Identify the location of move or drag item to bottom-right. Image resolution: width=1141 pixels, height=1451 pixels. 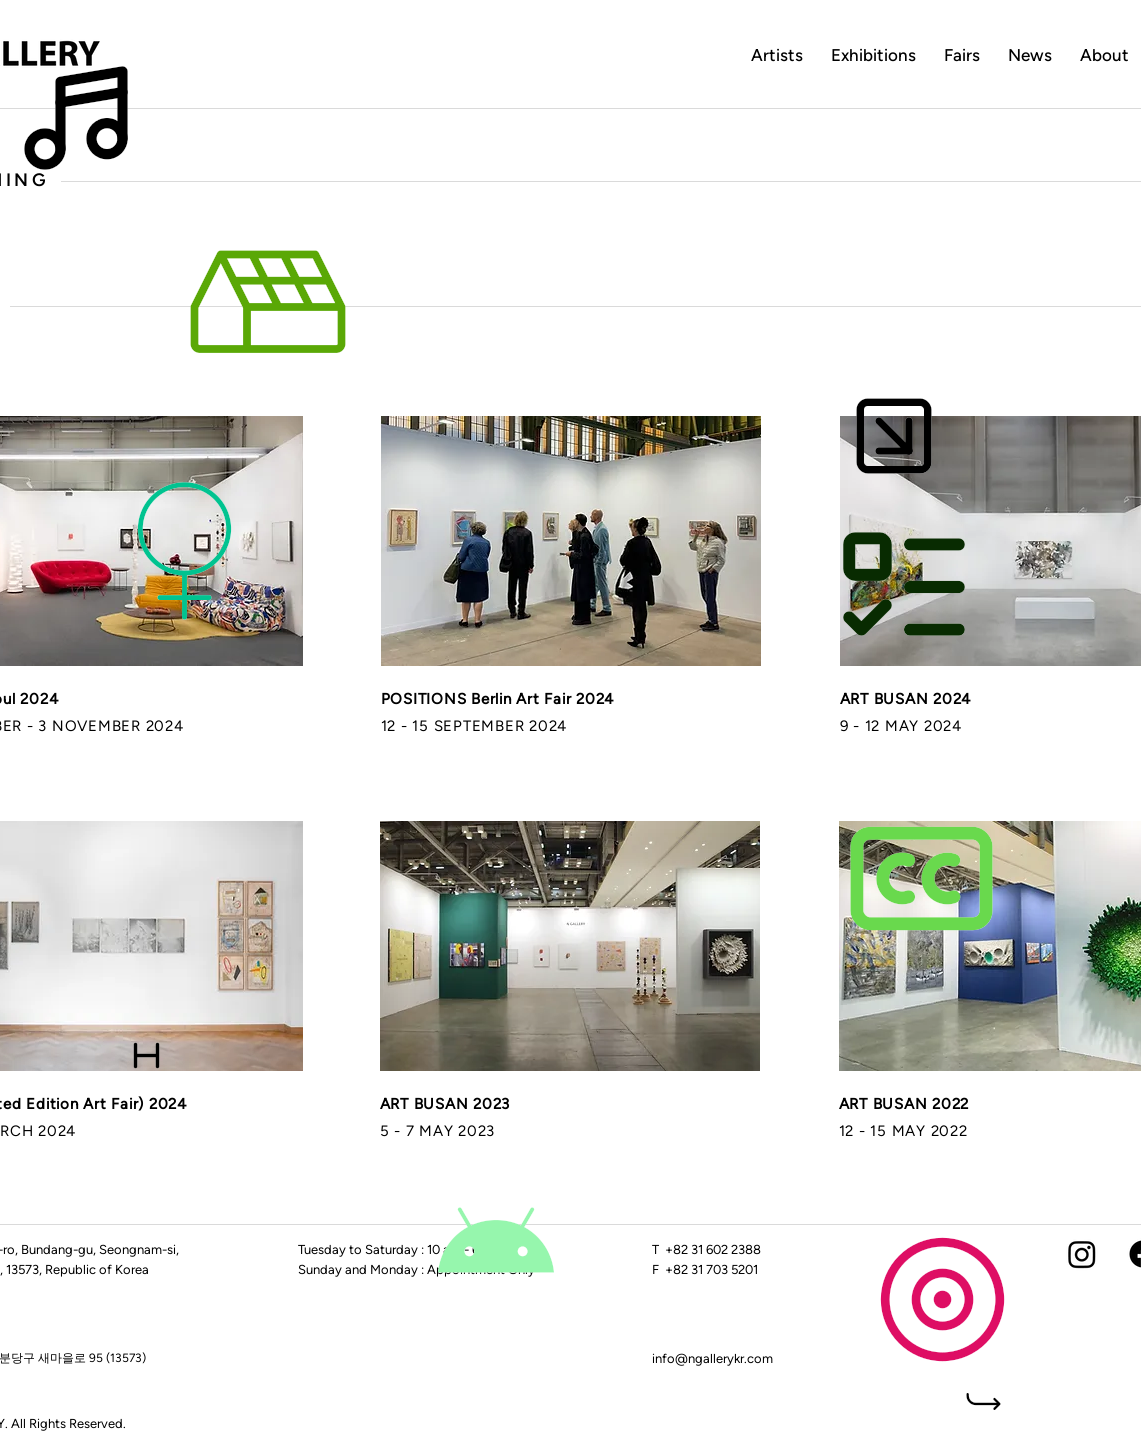
(894, 436).